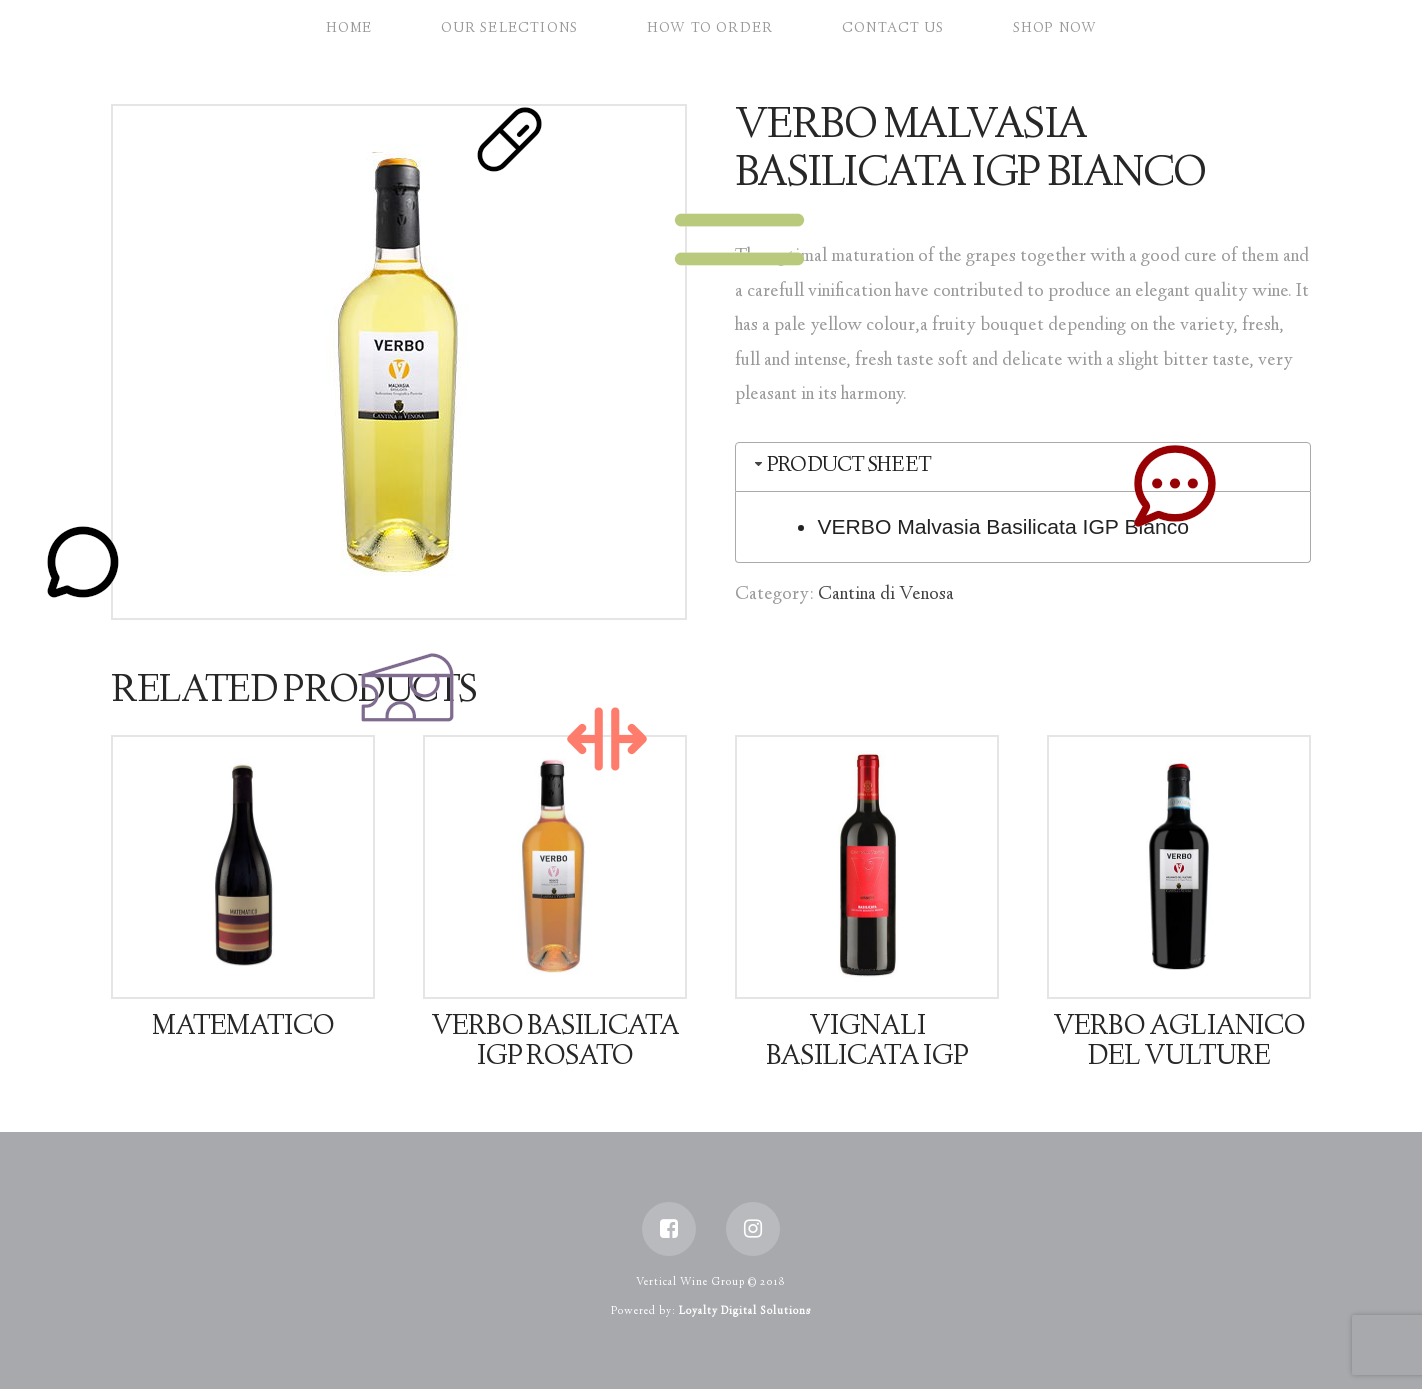 Image resolution: width=1422 pixels, height=1389 pixels. I want to click on cheese or dairy category in a food app, so click(407, 692).